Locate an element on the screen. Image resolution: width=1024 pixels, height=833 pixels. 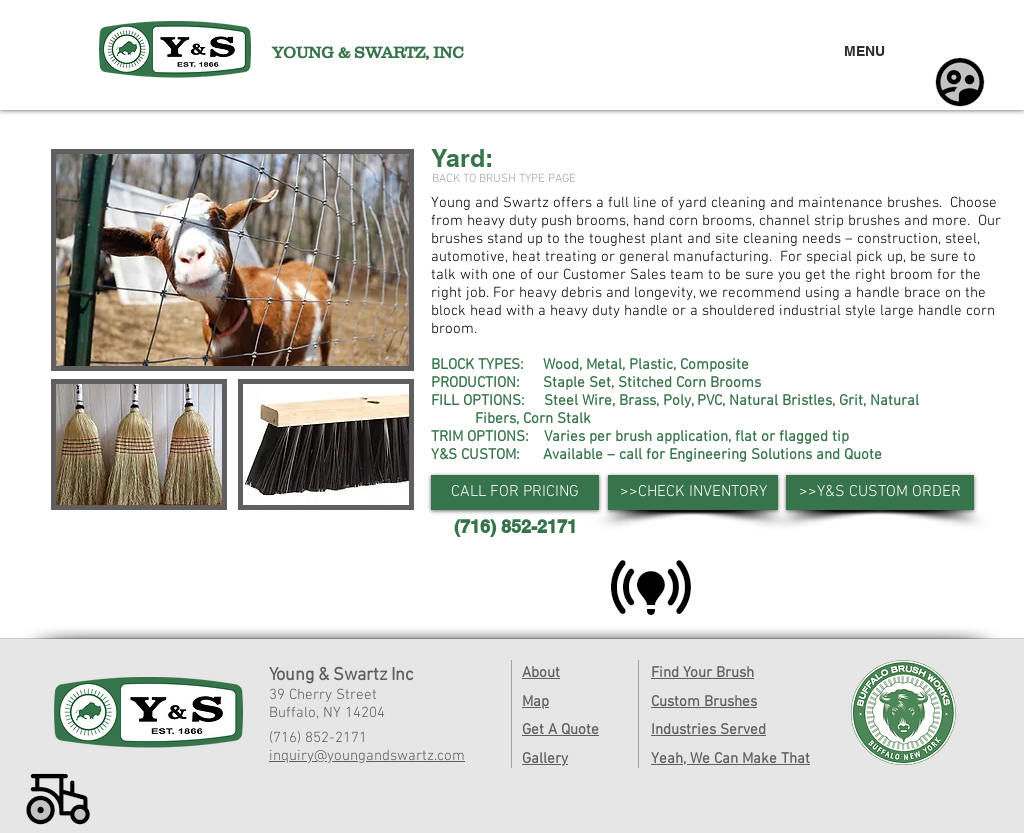
view AI-powered predictions or suggestions is located at coordinates (651, 587).